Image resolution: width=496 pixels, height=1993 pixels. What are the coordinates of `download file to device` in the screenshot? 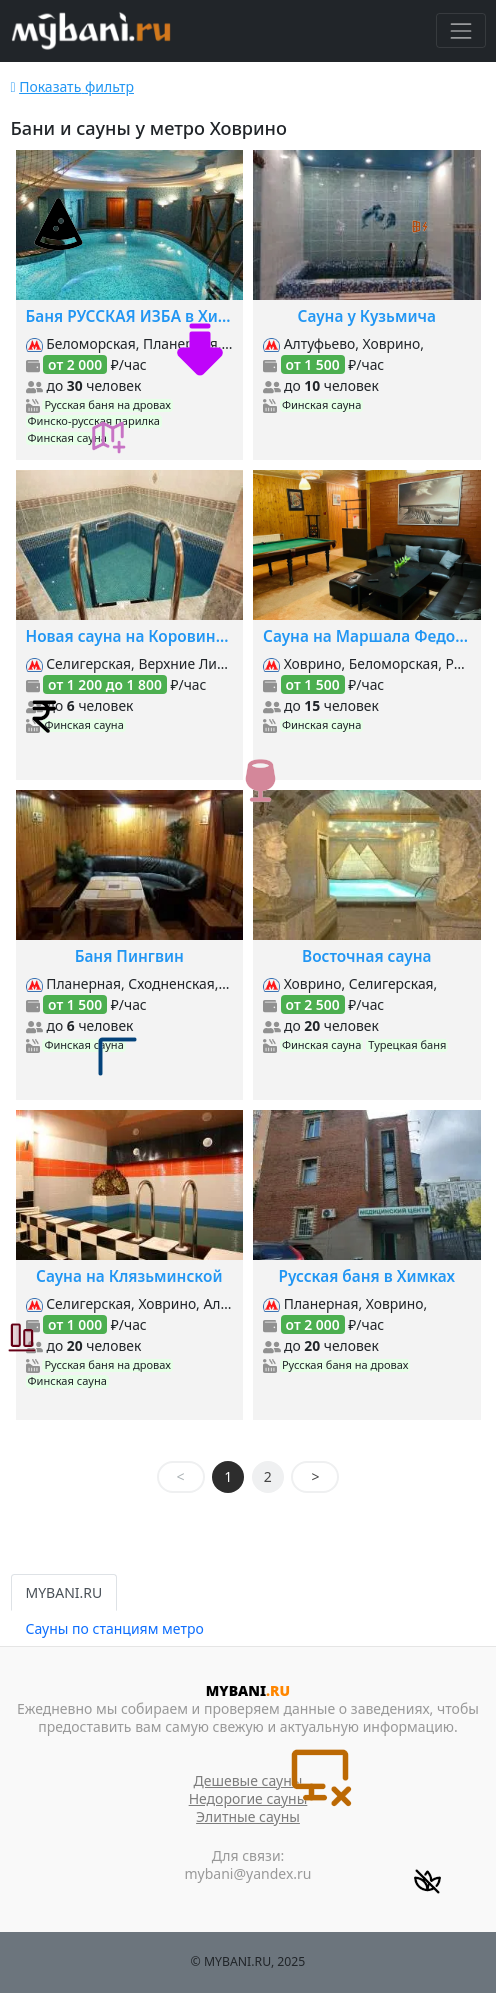 It's located at (200, 350).